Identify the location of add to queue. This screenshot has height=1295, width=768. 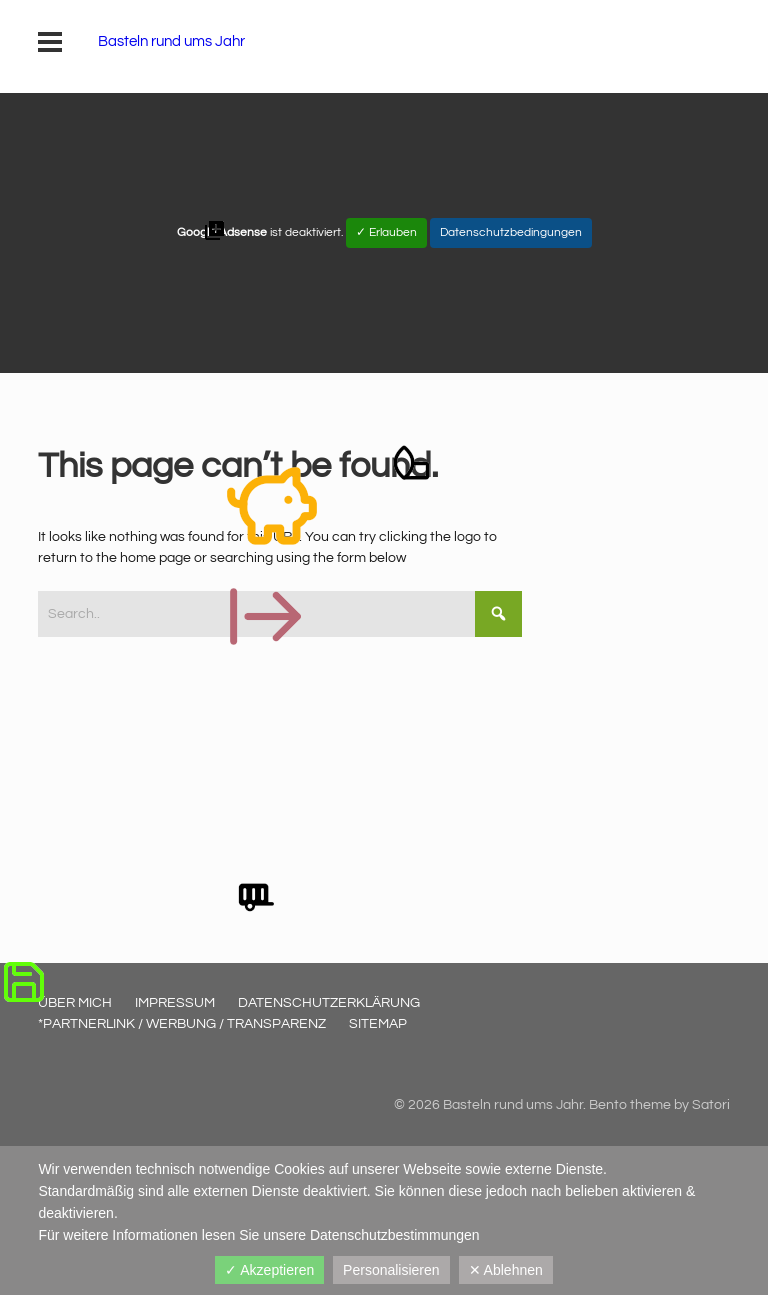
(214, 230).